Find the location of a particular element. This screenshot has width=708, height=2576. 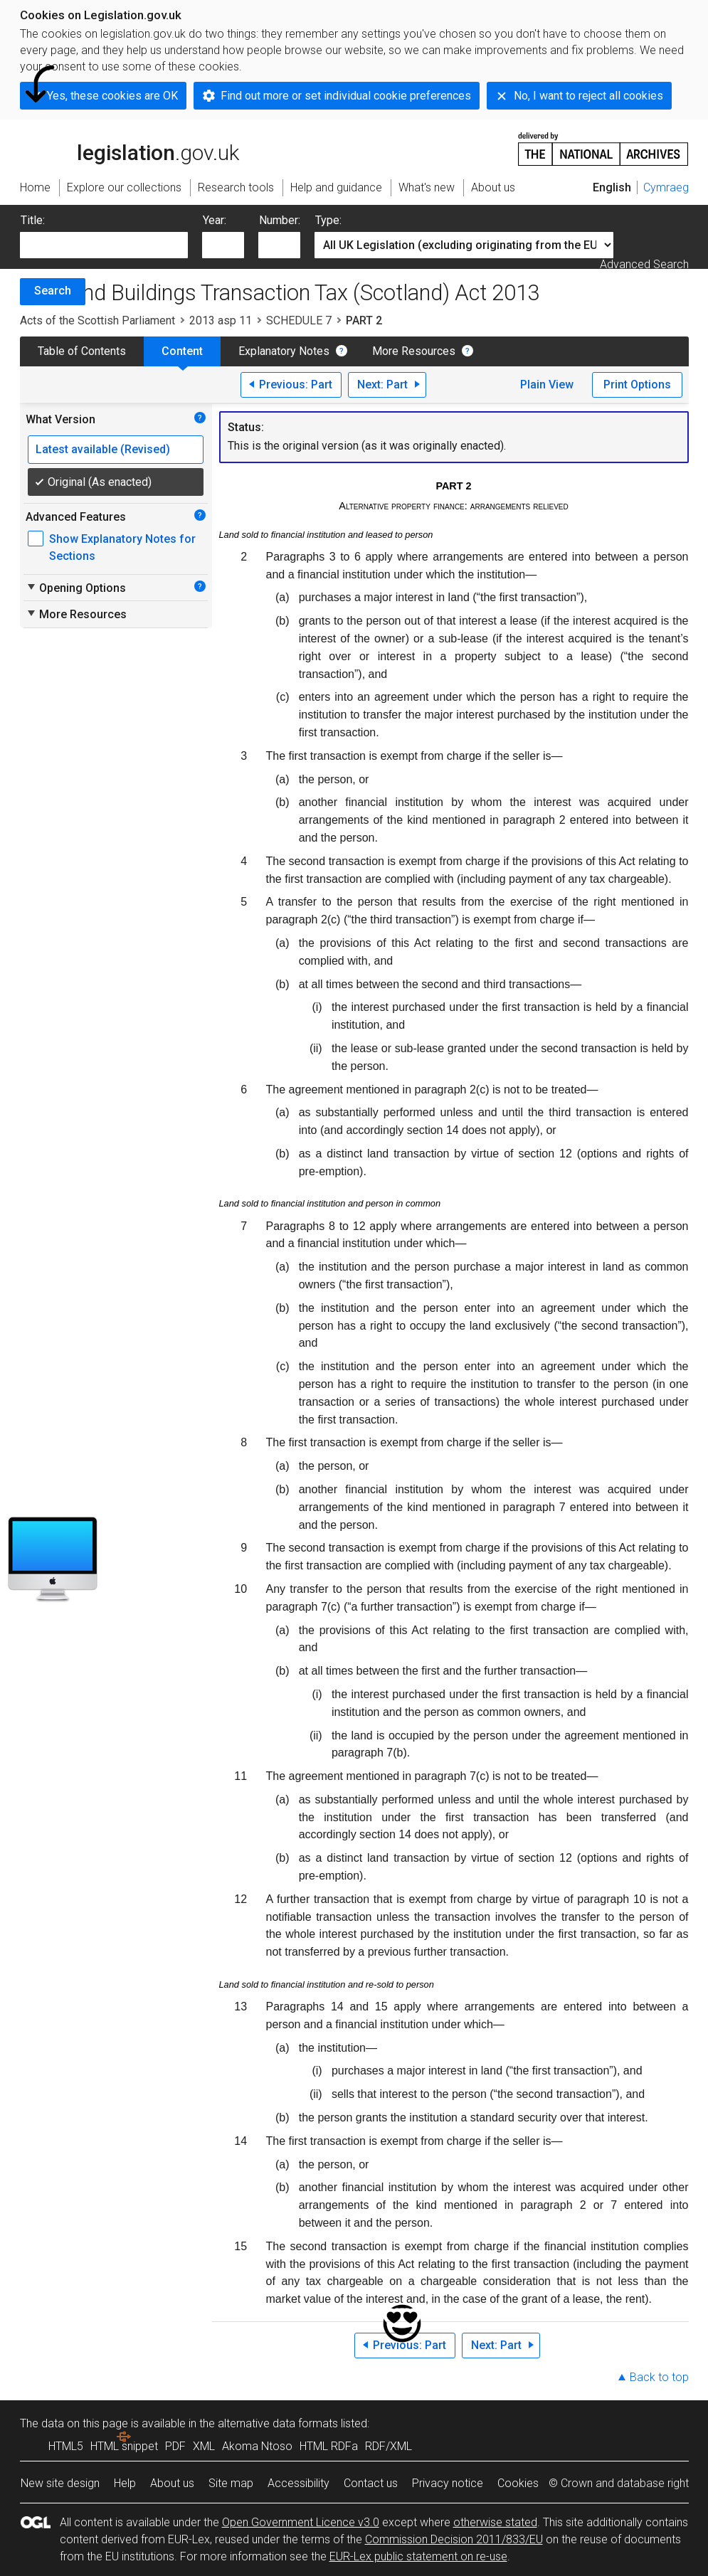

go back and down in navigation is located at coordinates (40, 84).